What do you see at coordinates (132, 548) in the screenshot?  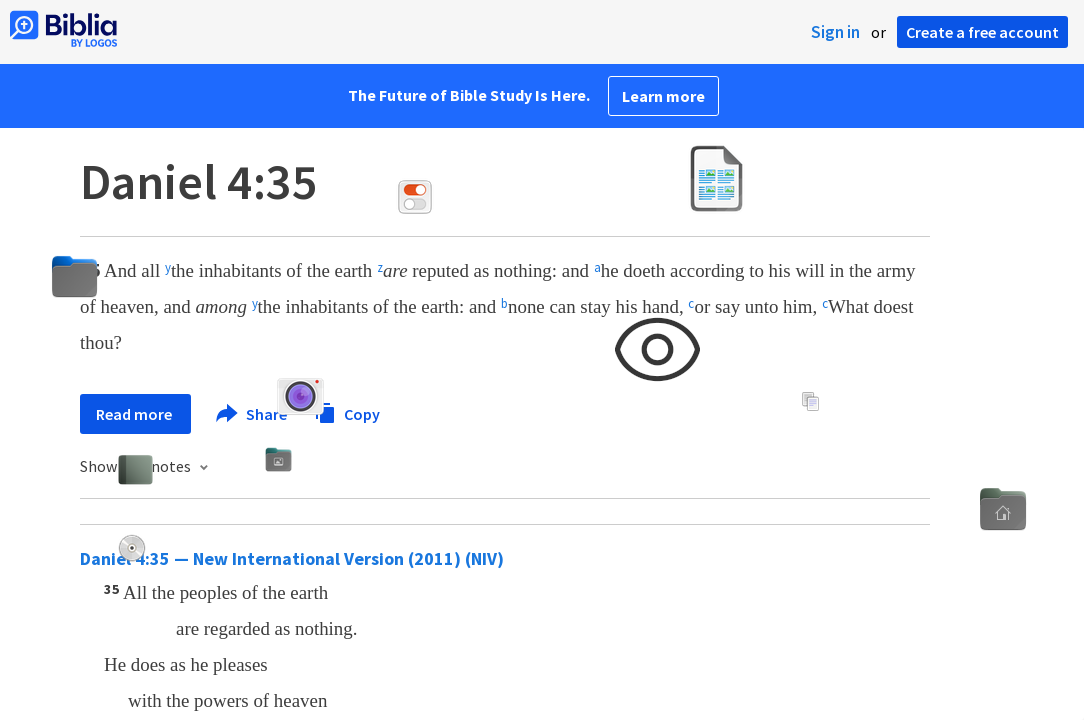 I see `access cd/dvd drive` at bounding box center [132, 548].